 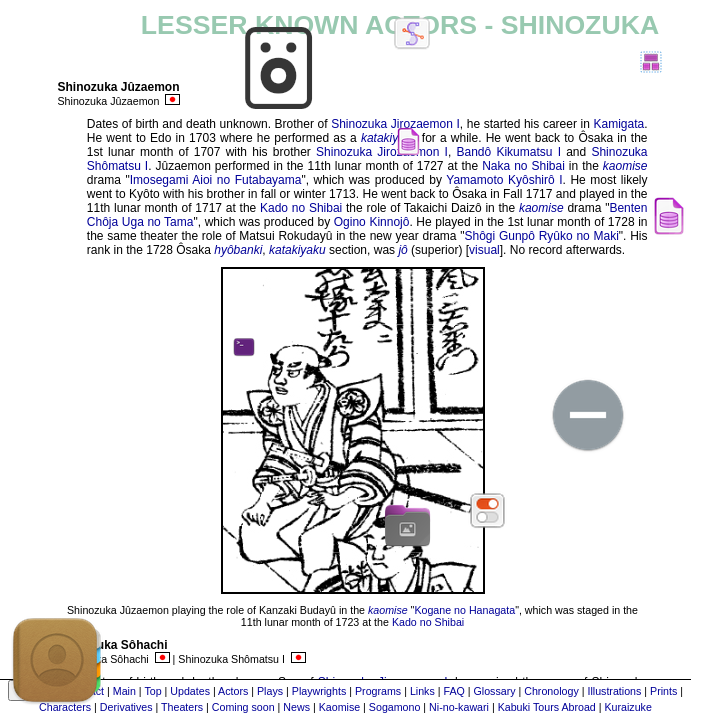 What do you see at coordinates (281, 68) in the screenshot?
I see `open rhythmbox music player` at bounding box center [281, 68].